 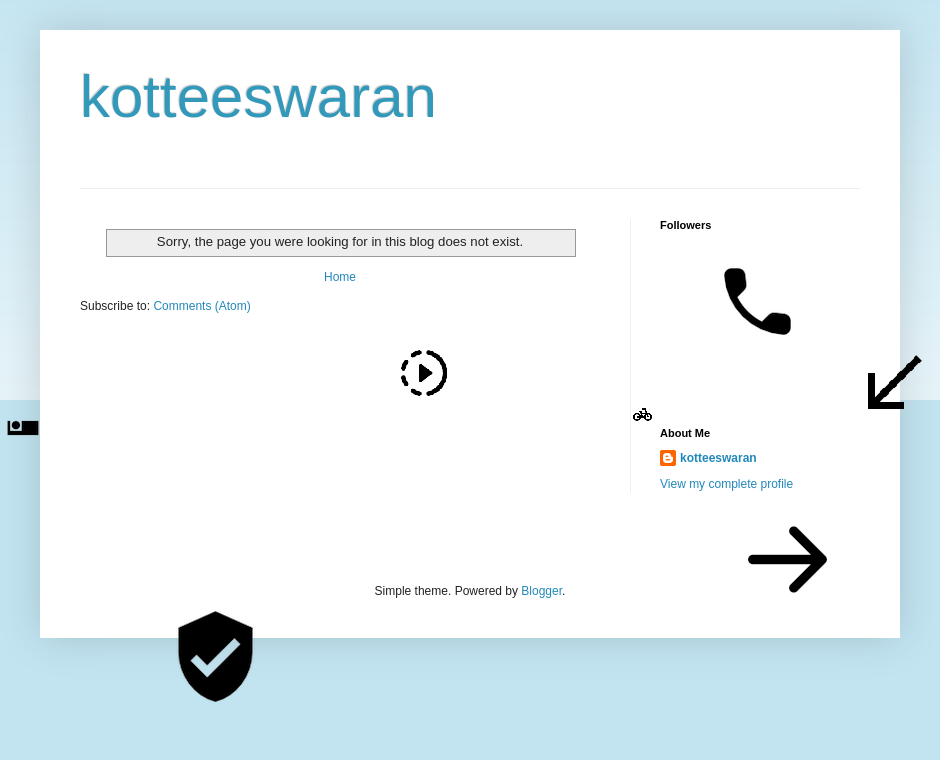 What do you see at coordinates (642, 414) in the screenshot?
I see `access bike routes or cycling directions` at bounding box center [642, 414].